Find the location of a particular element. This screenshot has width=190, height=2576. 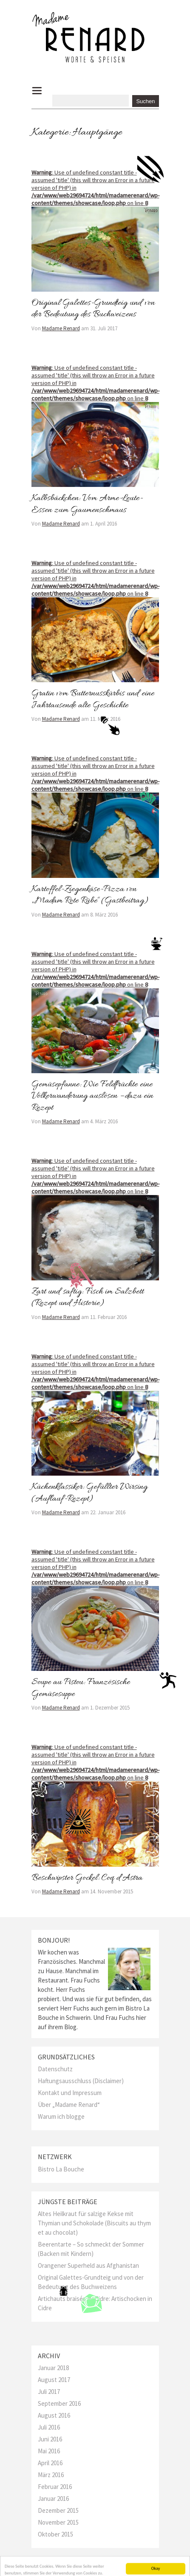

access ball throwing or toss-related games is located at coordinates (168, 1680).